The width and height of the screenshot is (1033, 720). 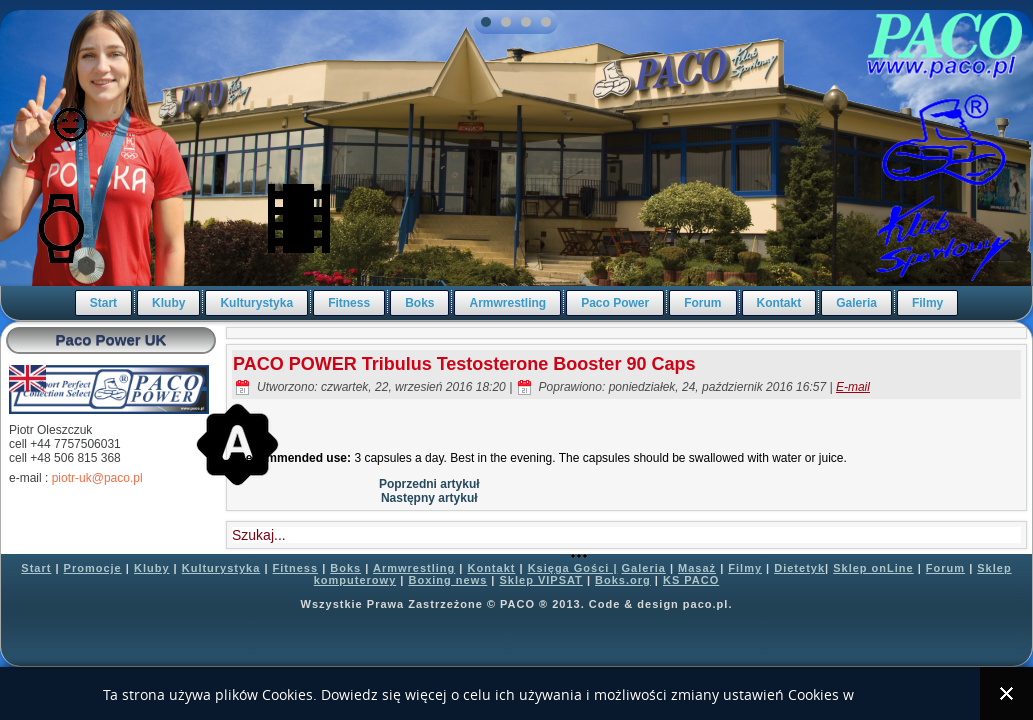 What do you see at coordinates (70, 124) in the screenshot?
I see `rate your experience as very satisfied` at bounding box center [70, 124].